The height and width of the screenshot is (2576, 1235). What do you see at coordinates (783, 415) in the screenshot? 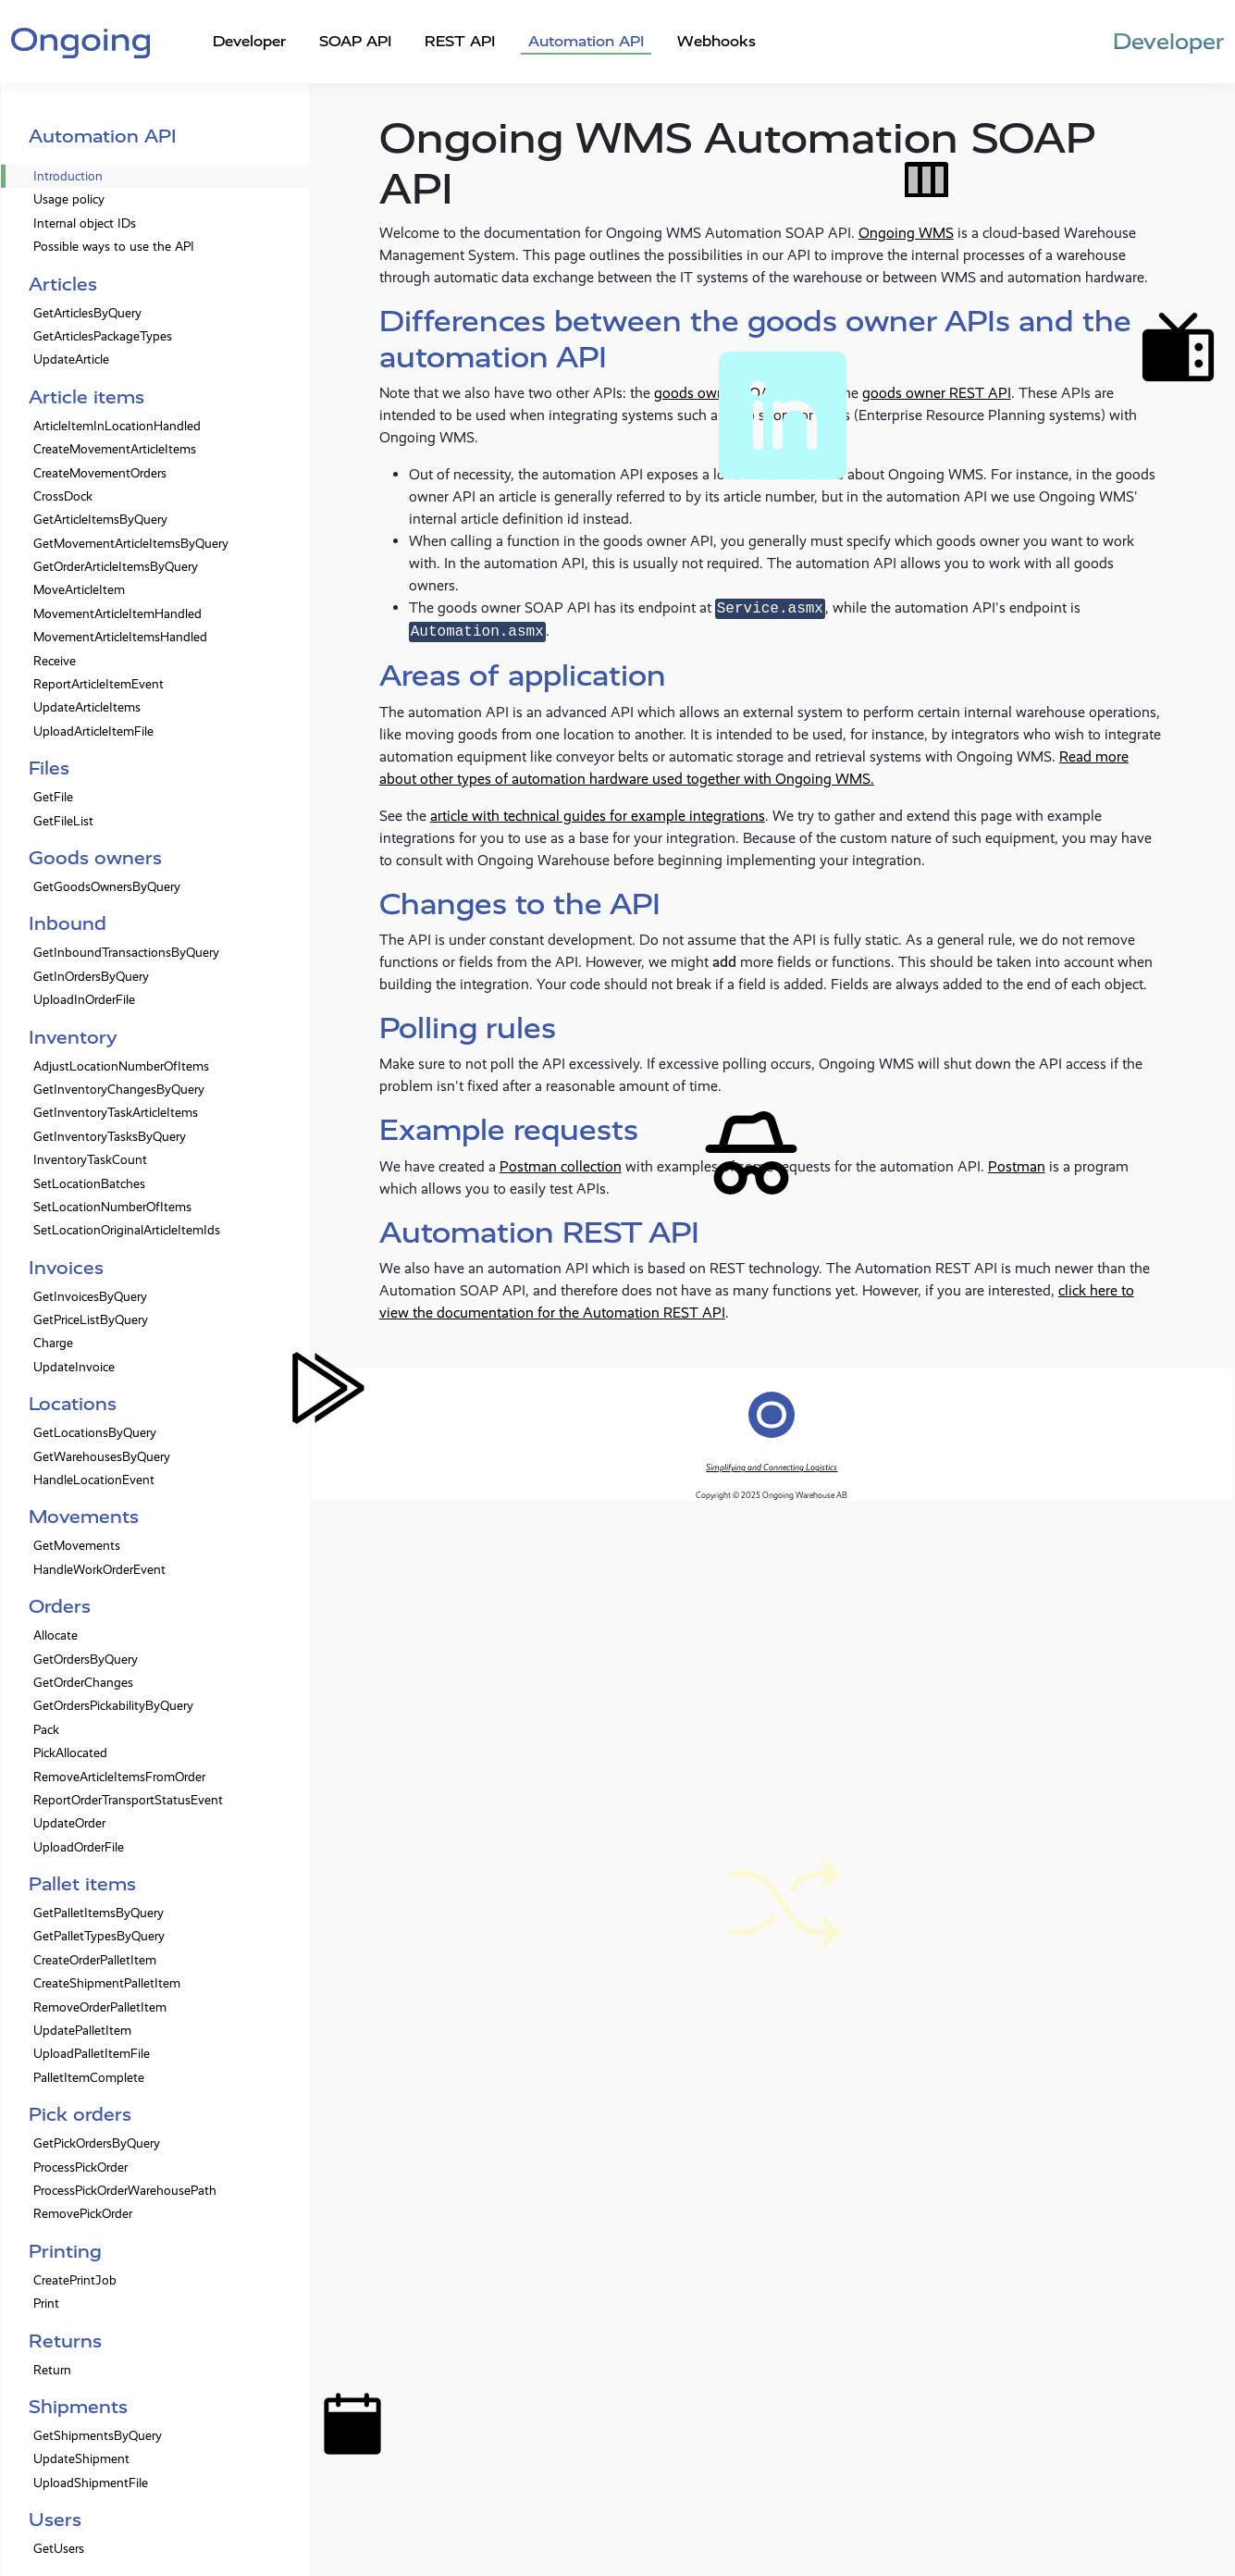
I see `open LinkedIn profile or app` at bounding box center [783, 415].